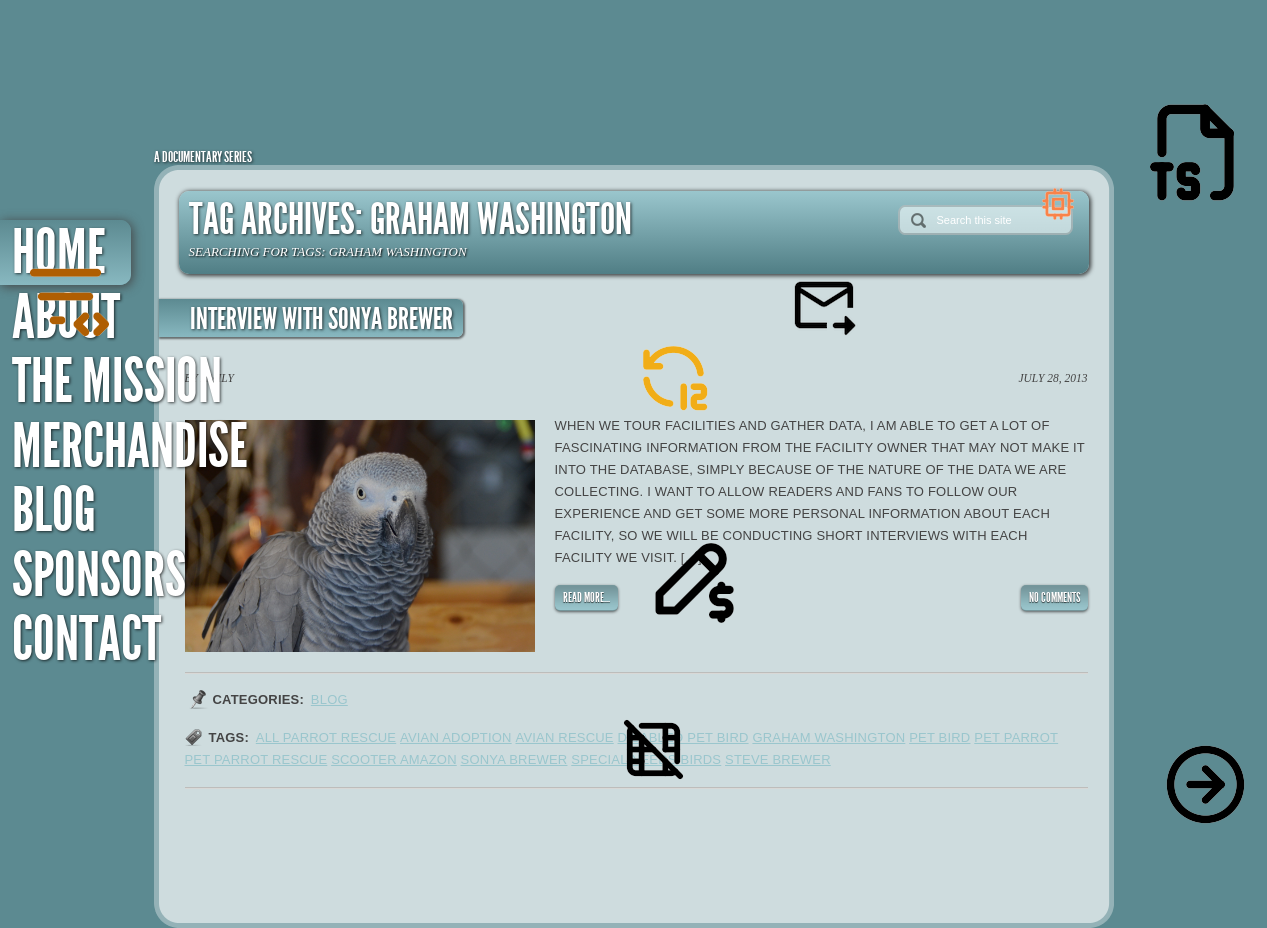 The height and width of the screenshot is (928, 1267). I want to click on video recording is disabled, so click(653, 749).